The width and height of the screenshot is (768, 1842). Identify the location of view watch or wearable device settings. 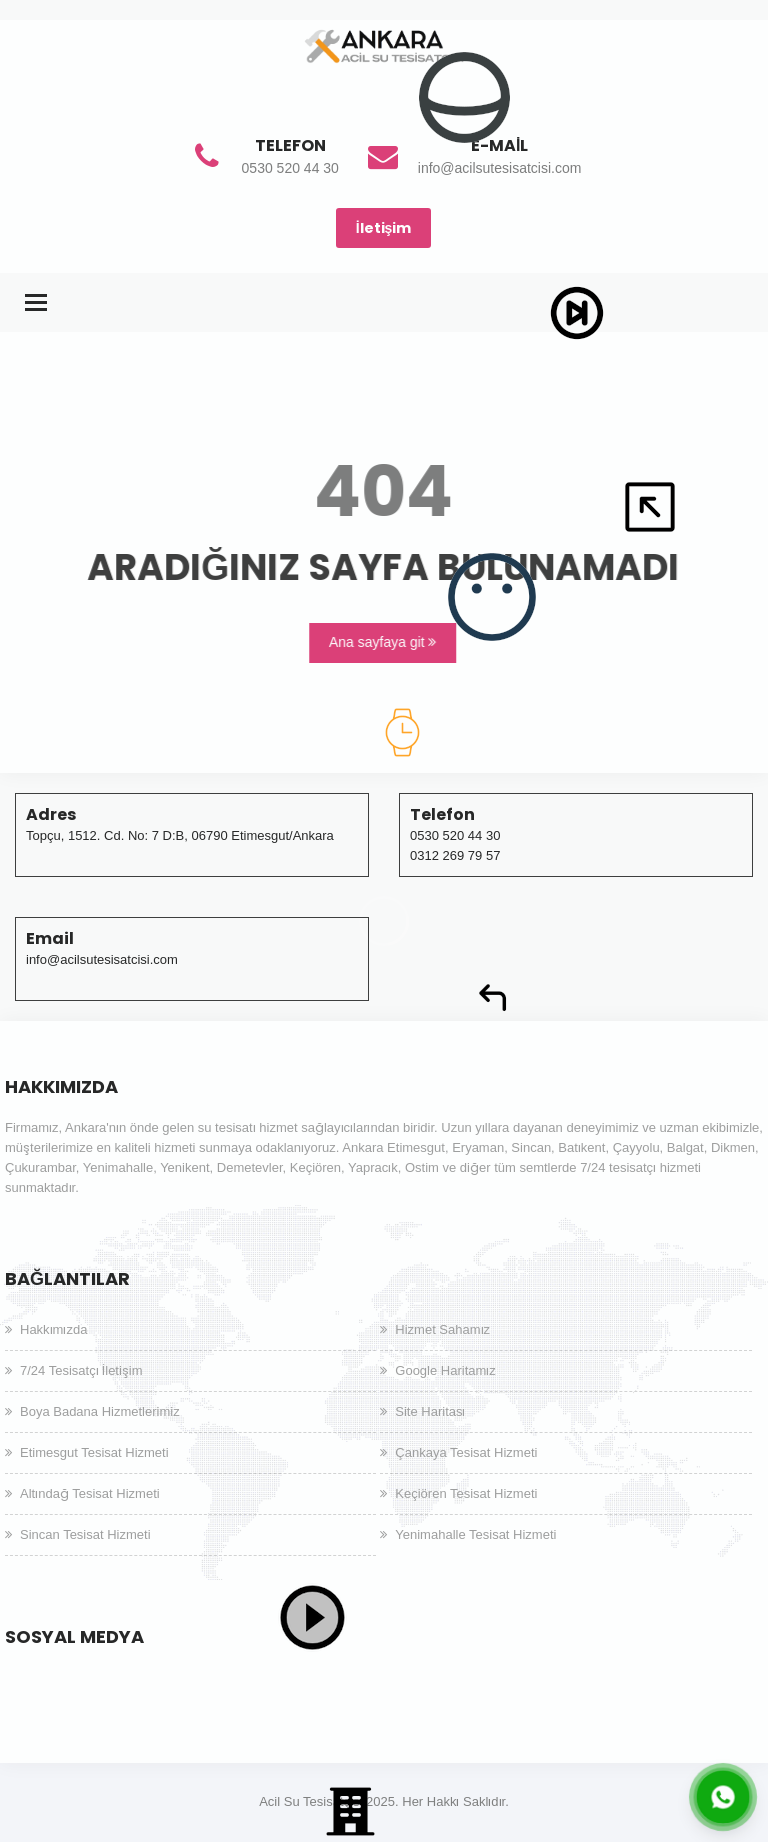
(402, 732).